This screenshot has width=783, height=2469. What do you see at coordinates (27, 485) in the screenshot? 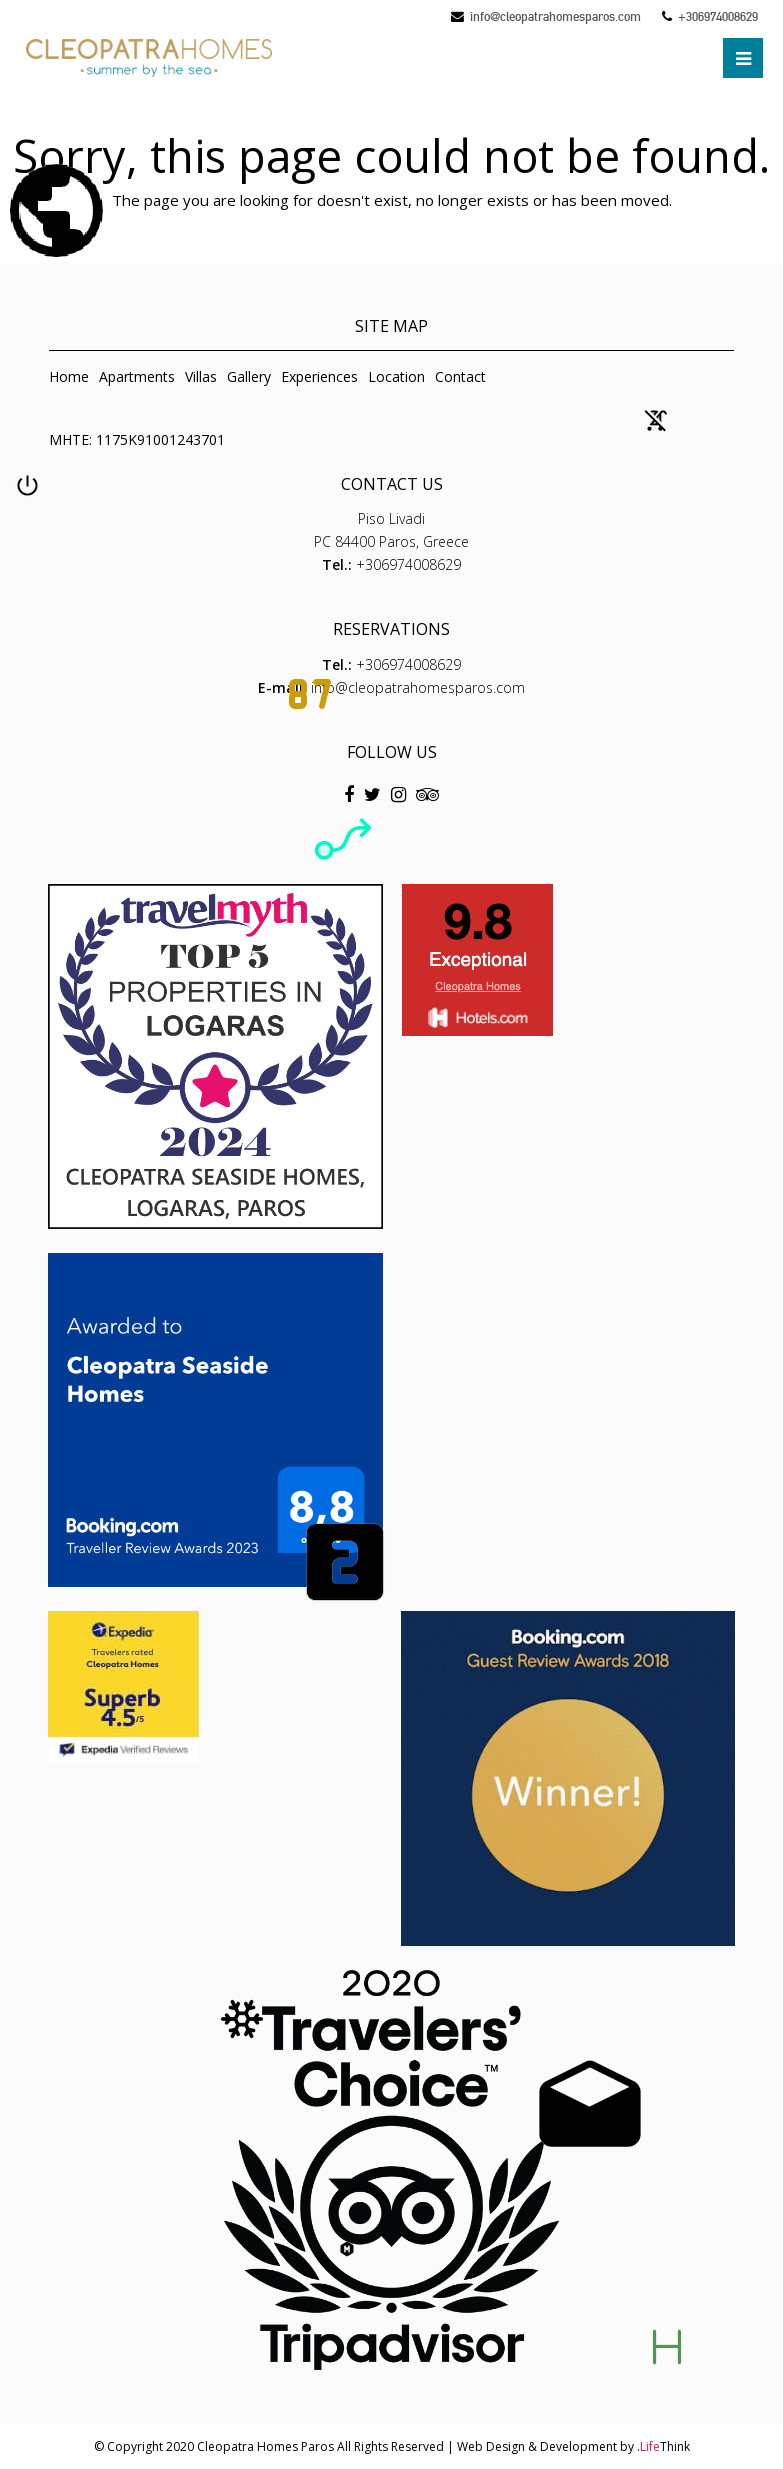
I see `power on or off the device` at bounding box center [27, 485].